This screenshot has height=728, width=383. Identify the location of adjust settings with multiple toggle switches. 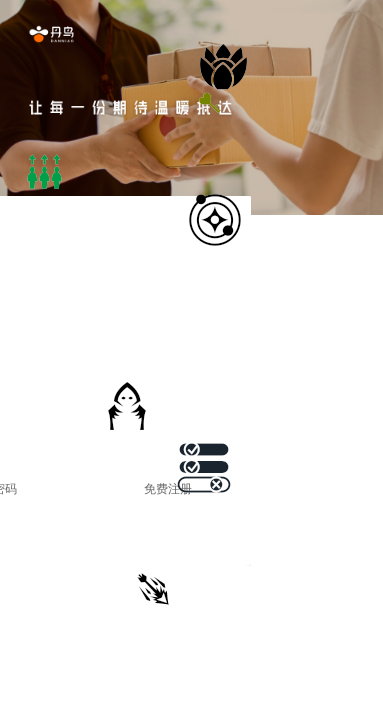
(204, 468).